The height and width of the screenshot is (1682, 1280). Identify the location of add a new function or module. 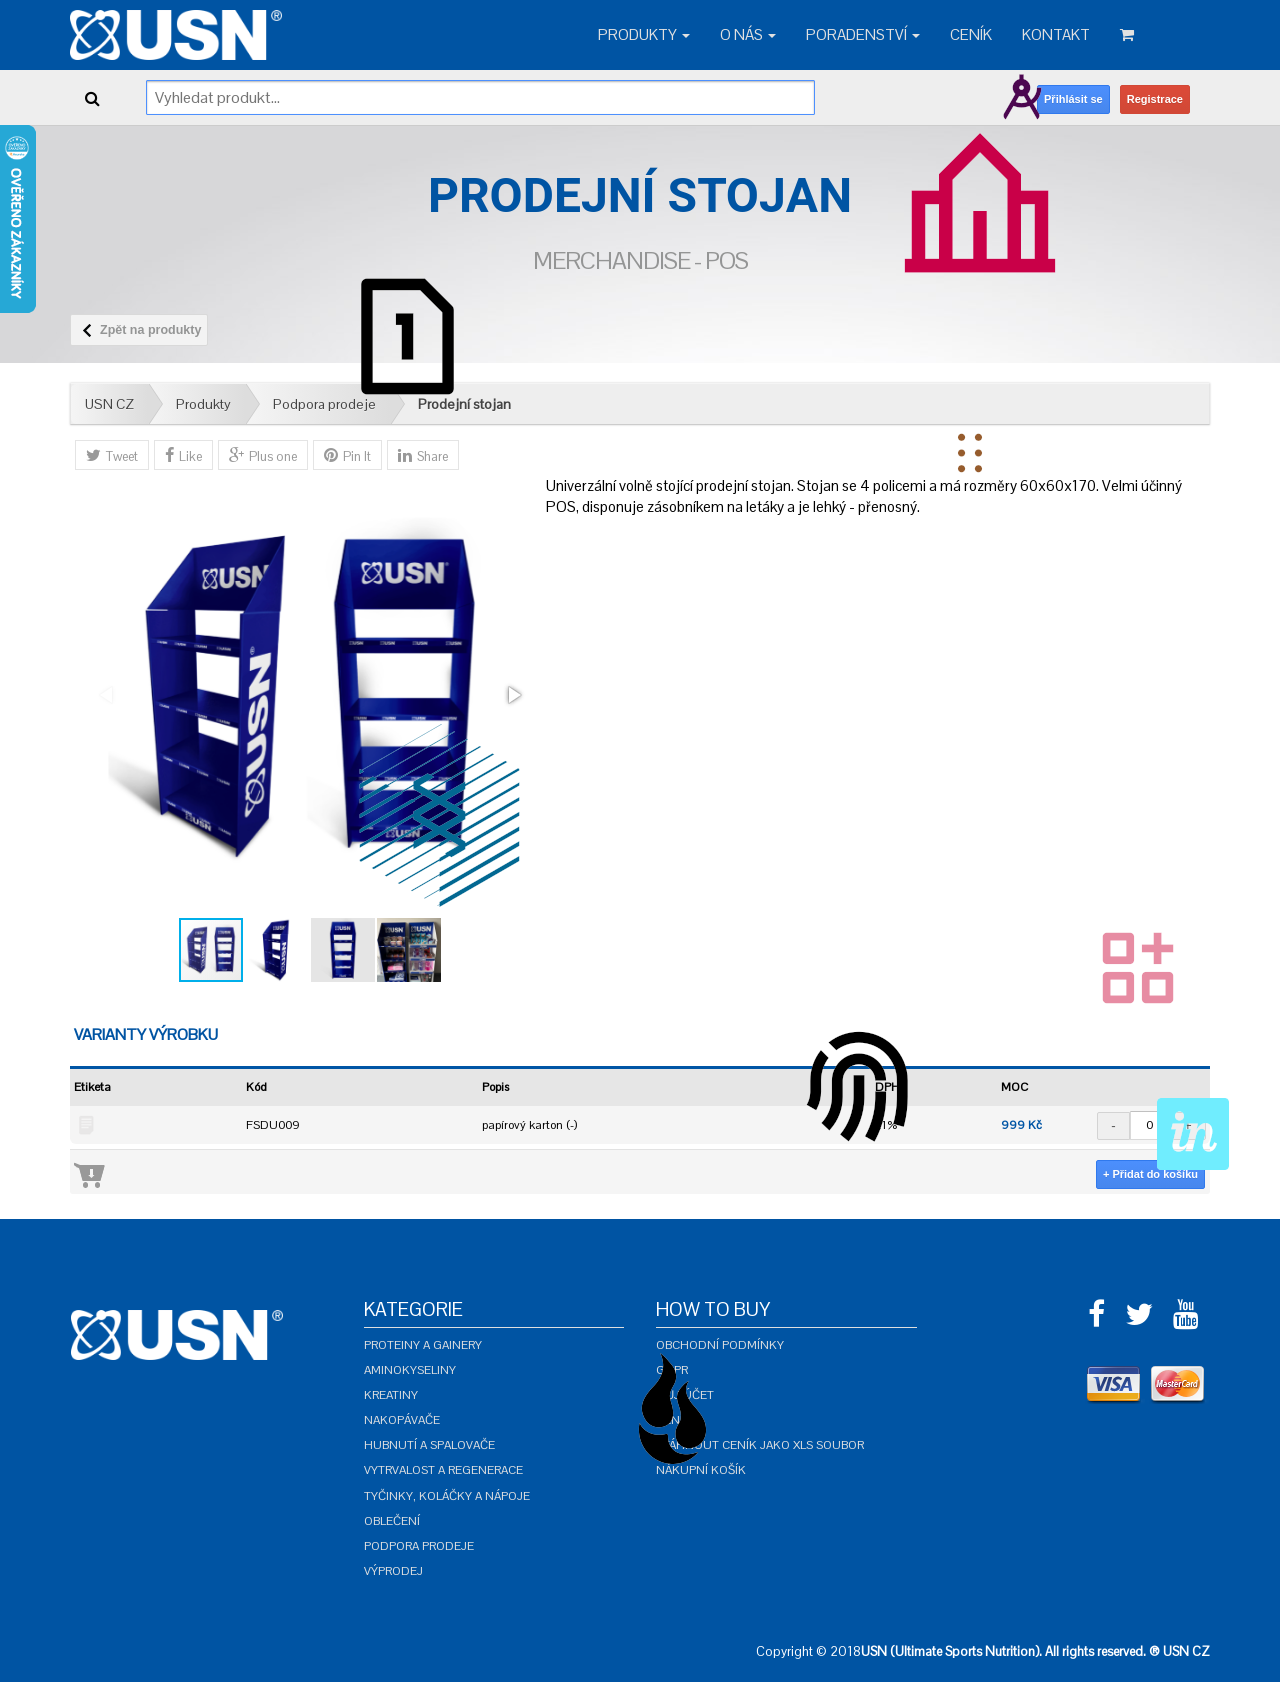
(1138, 968).